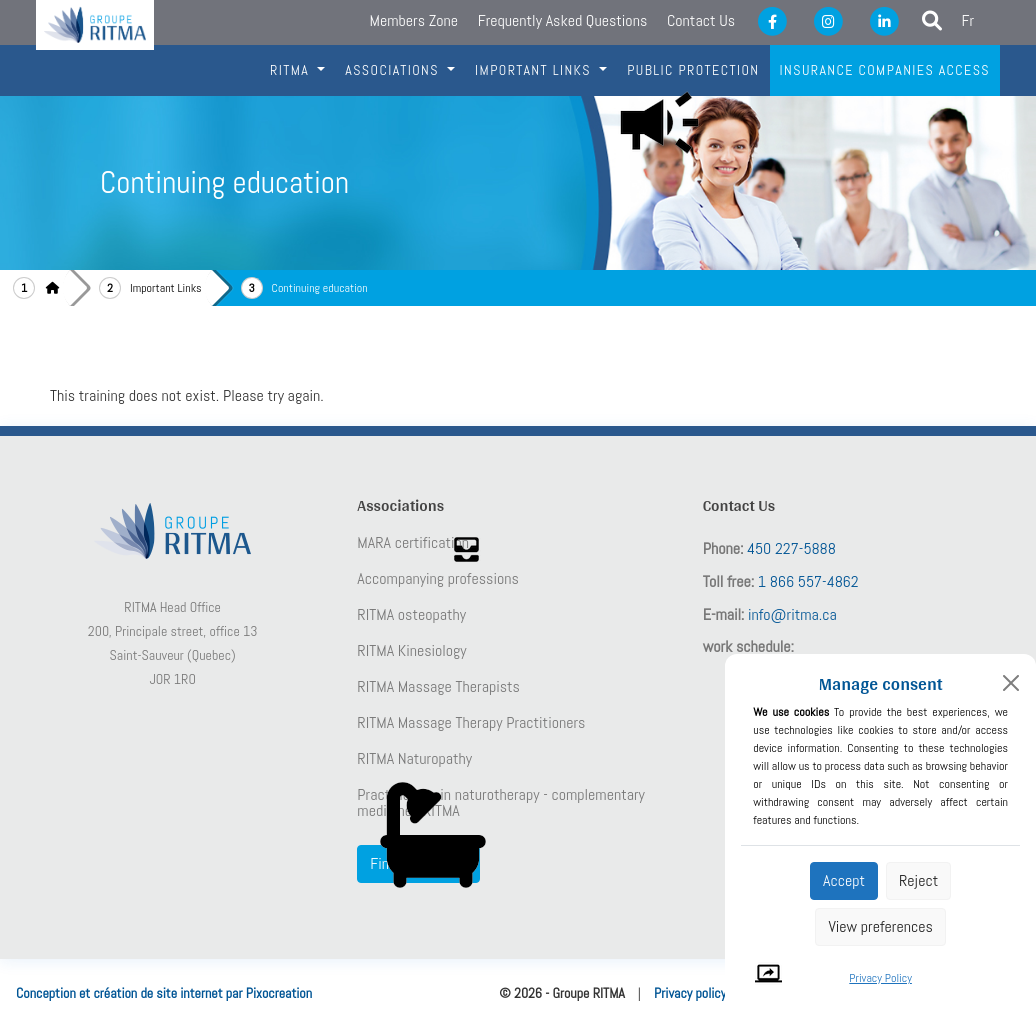 The width and height of the screenshot is (1036, 1026). Describe the element at coordinates (659, 122) in the screenshot. I see `view announcements or notifications` at that location.